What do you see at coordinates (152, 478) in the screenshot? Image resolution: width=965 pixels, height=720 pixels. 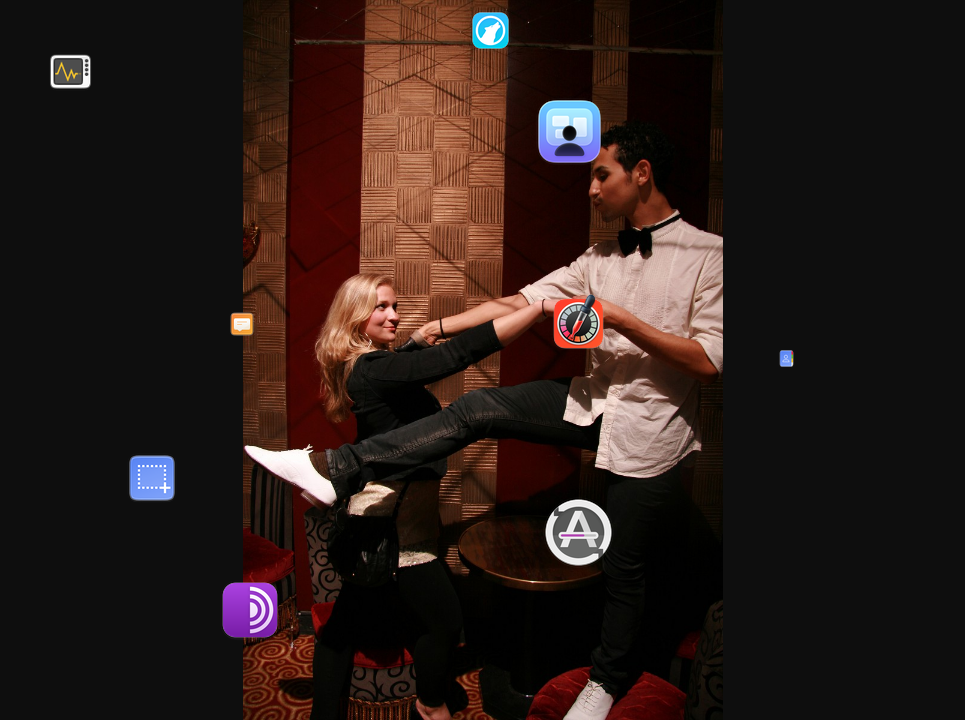 I see `take a screenshot` at bounding box center [152, 478].